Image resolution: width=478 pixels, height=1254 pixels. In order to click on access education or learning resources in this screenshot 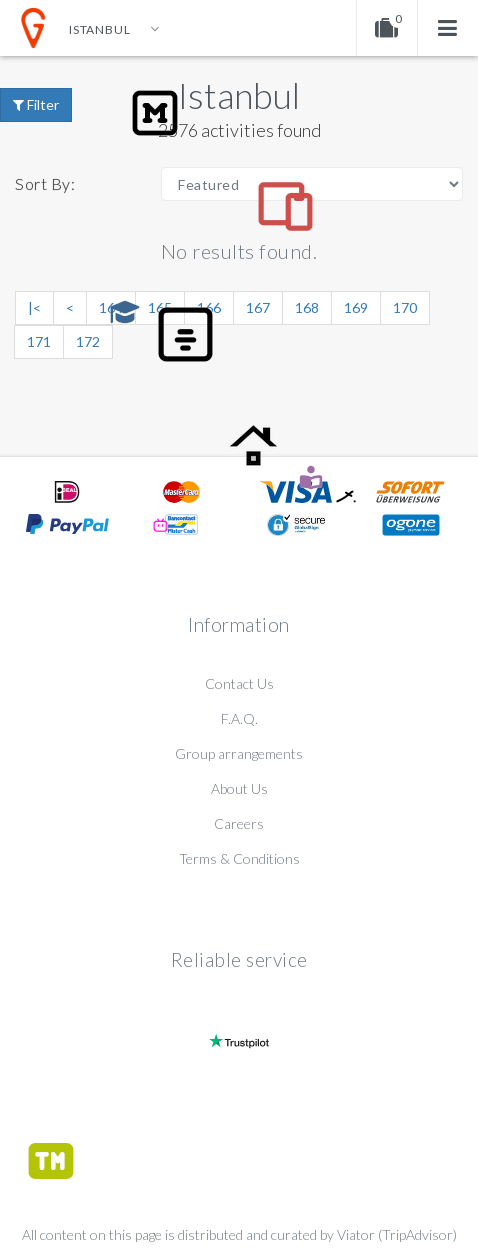, I will do `click(125, 312)`.